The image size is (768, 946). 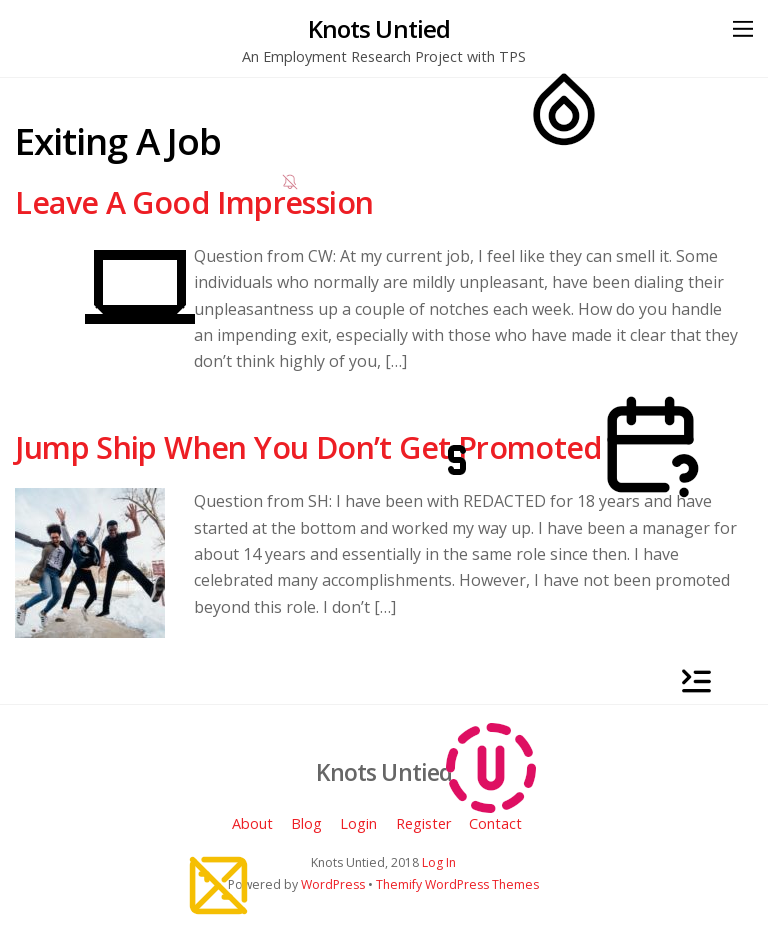 What do you see at coordinates (491, 768) in the screenshot?
I see `indicates an unverified or pending user account` at bounding box center [491, 768].